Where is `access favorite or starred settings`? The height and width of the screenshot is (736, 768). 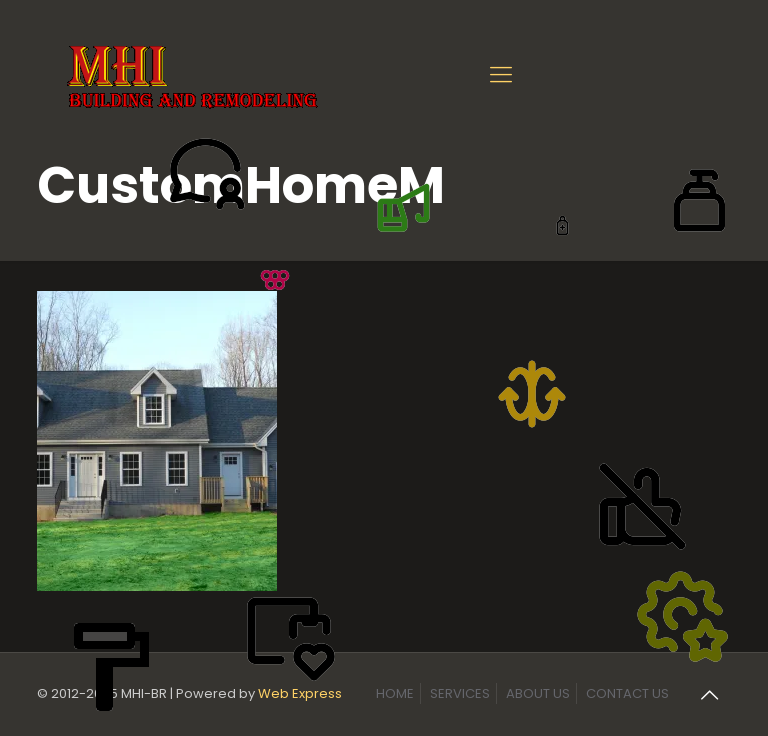
access favorite or starred settings is located at coordinates (680, 614).